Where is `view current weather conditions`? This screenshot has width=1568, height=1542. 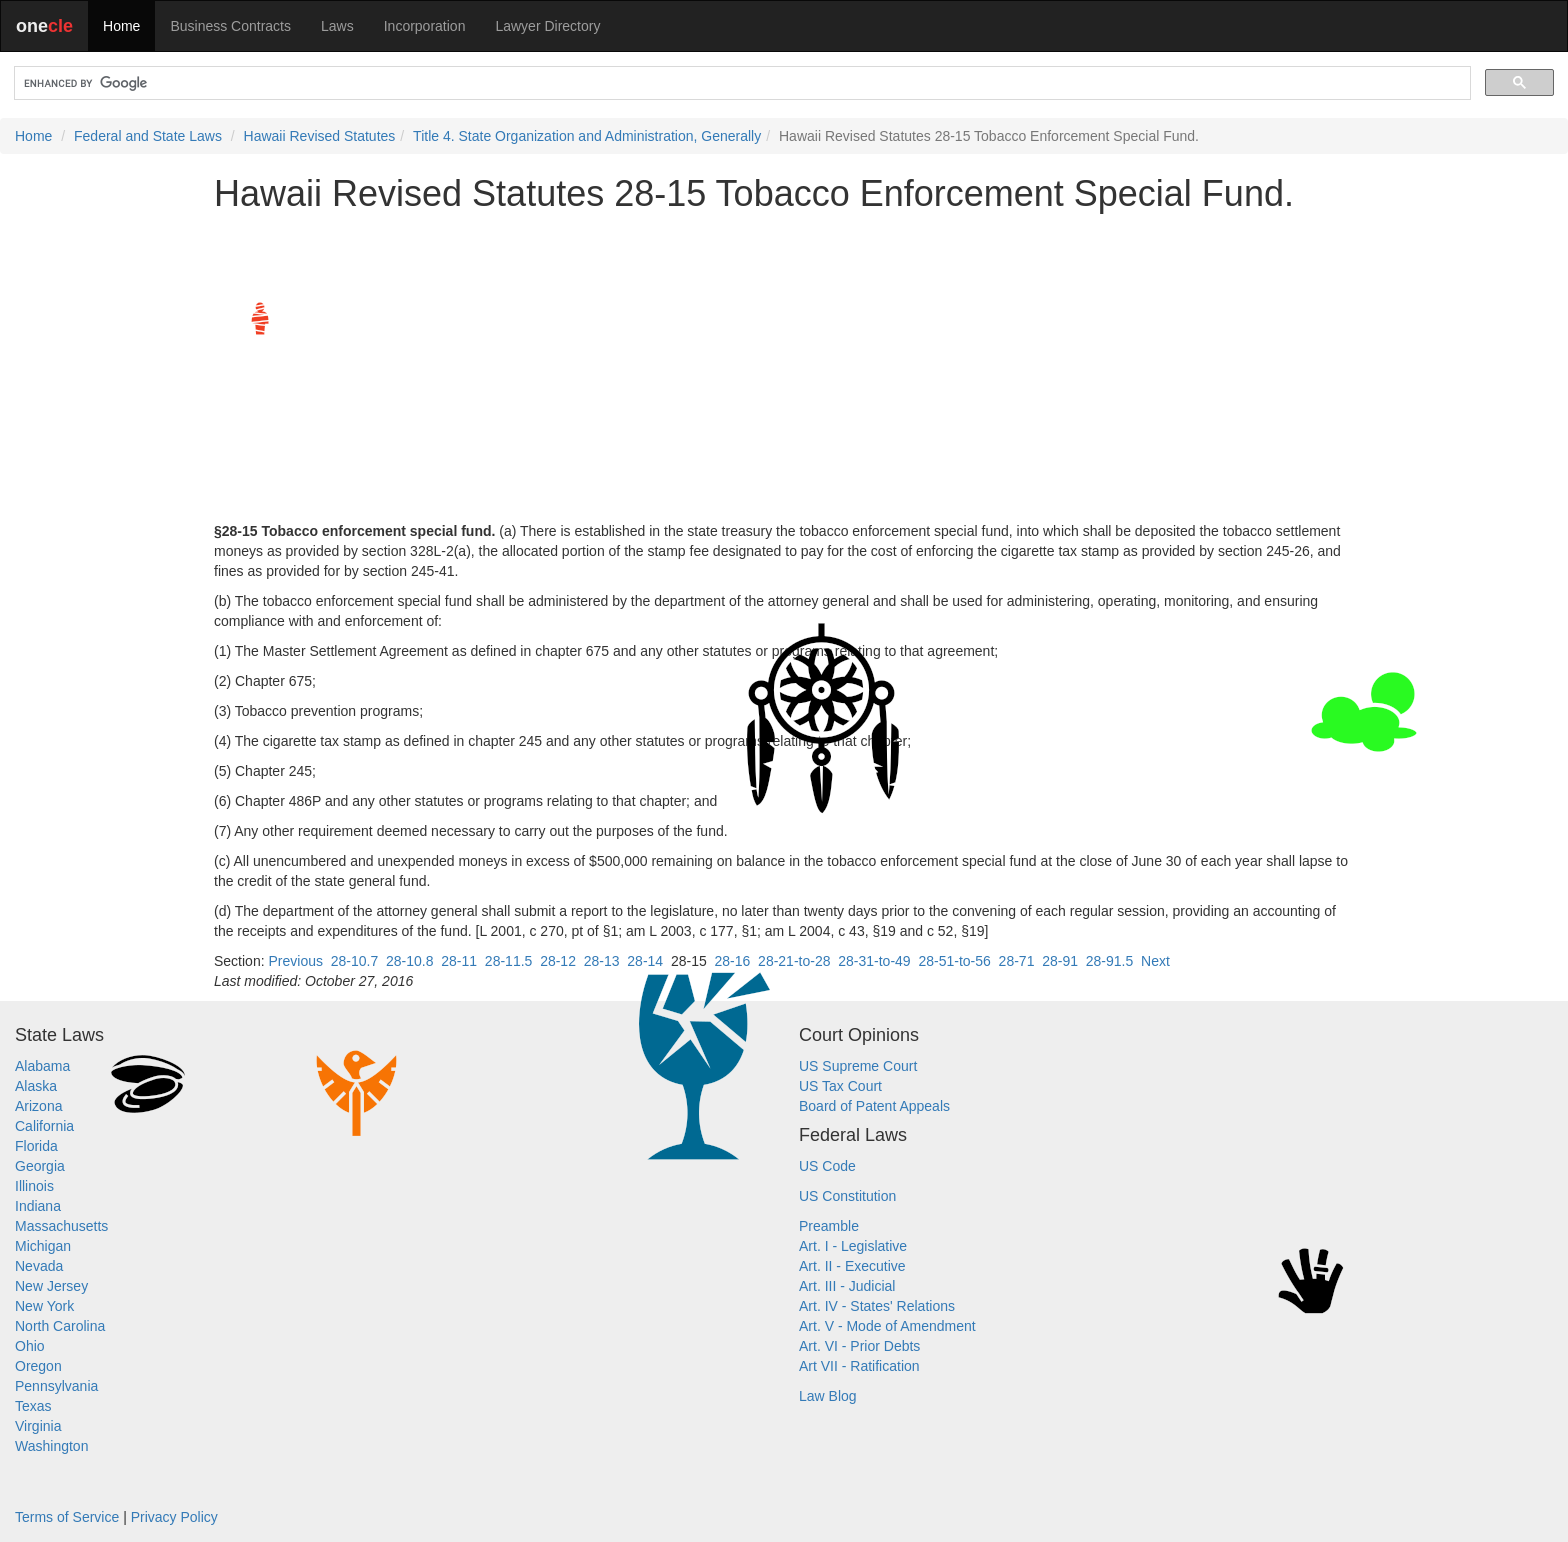
view current weather conditions is located at coordinates (1364, 714).